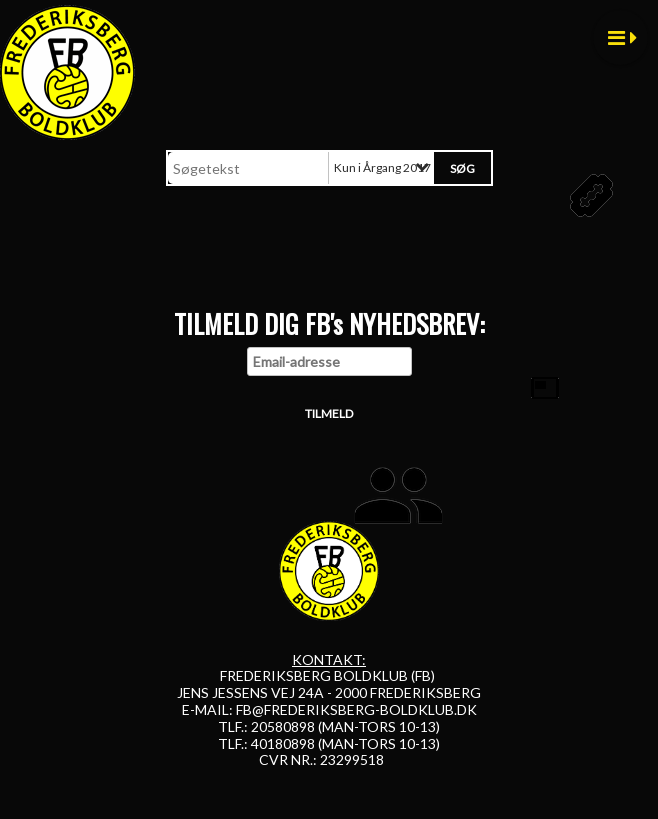 The height and width of the screenshot is (819, 658). I want to click on view group members, so click(398, 495).